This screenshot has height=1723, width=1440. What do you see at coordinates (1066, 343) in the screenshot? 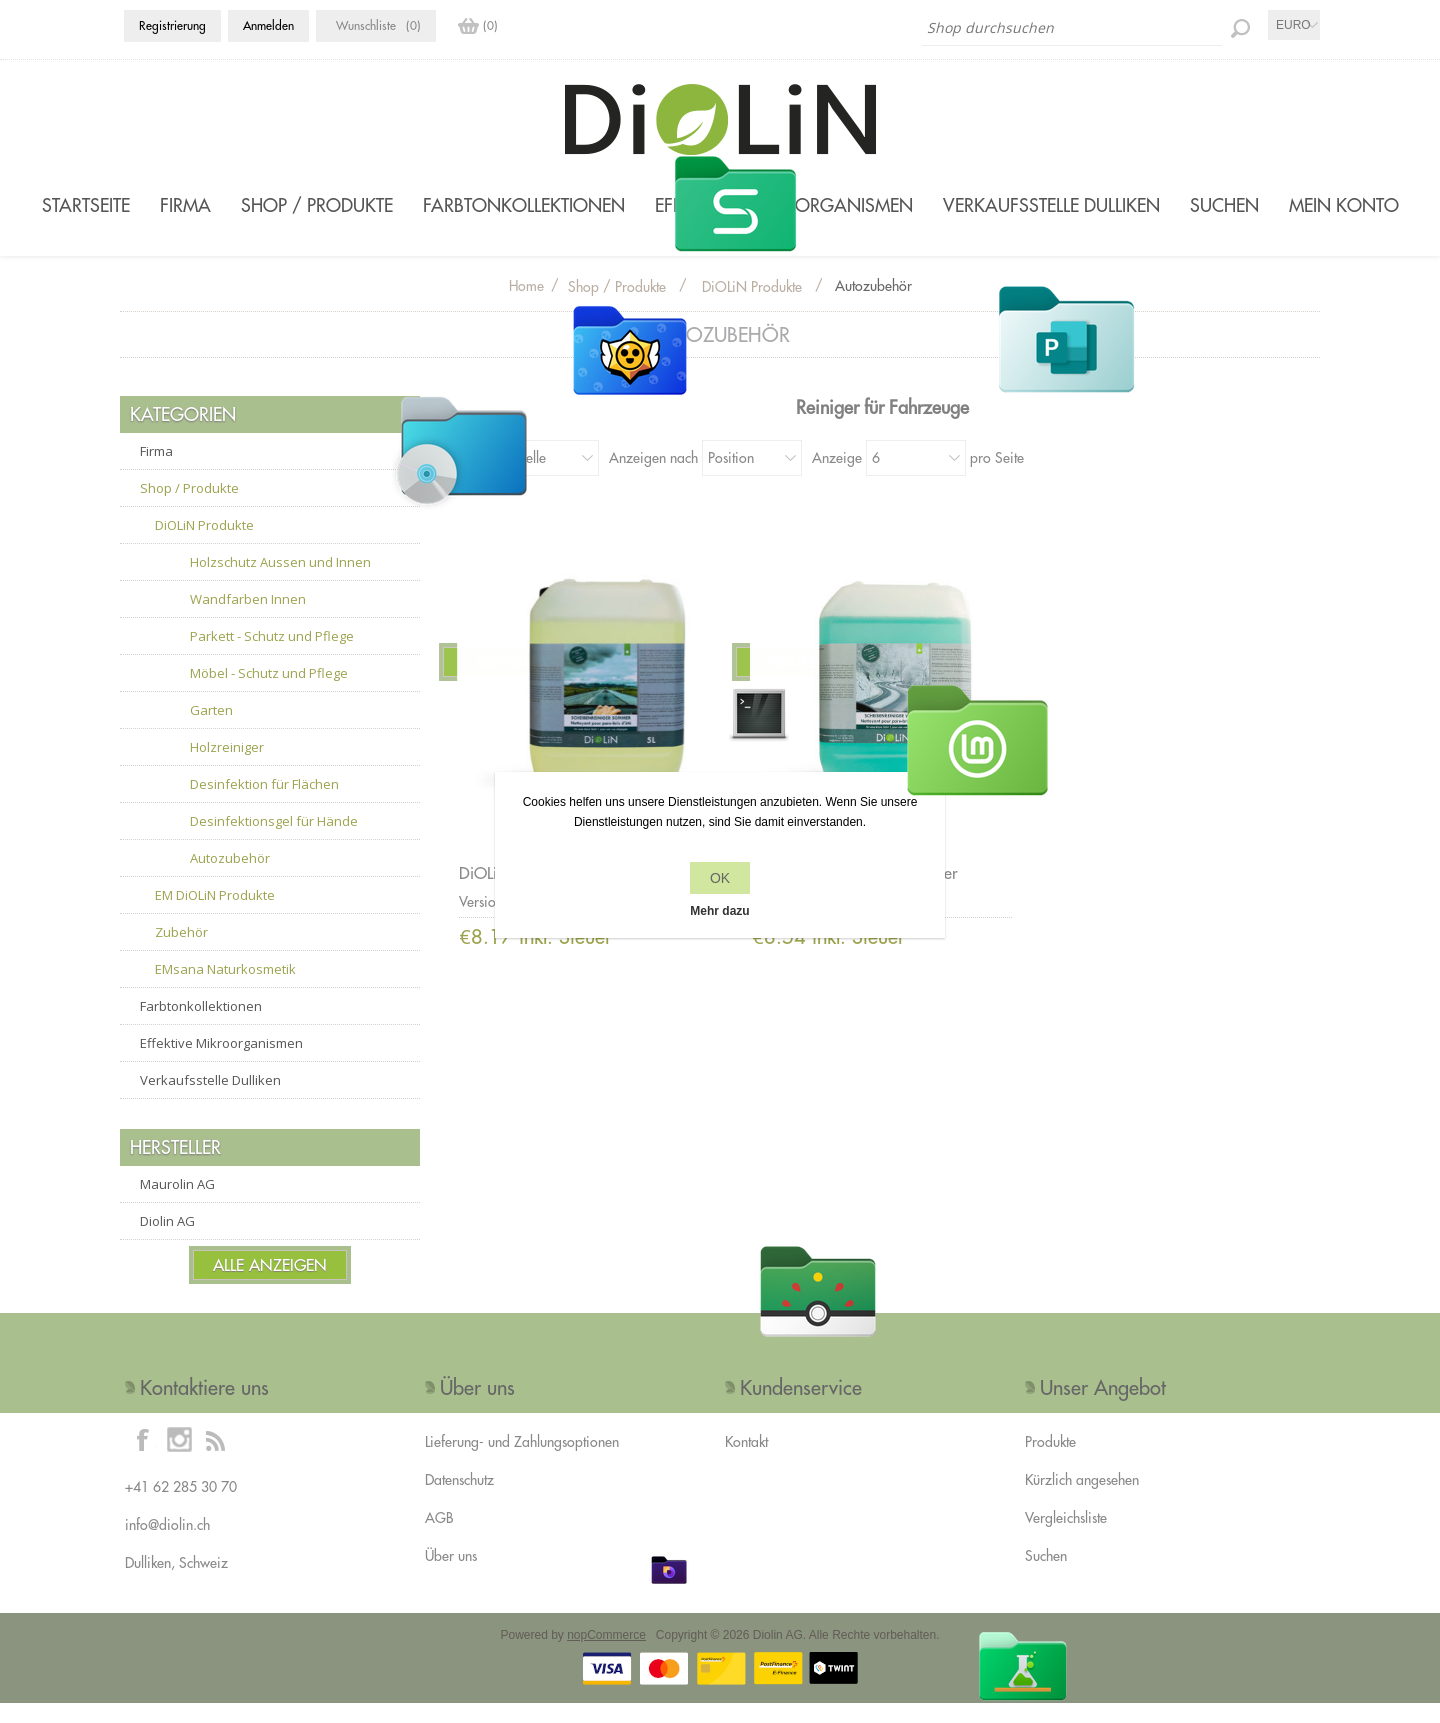
I see `open folder containing microsoft publisher files` at bounding box center [1066, 343].